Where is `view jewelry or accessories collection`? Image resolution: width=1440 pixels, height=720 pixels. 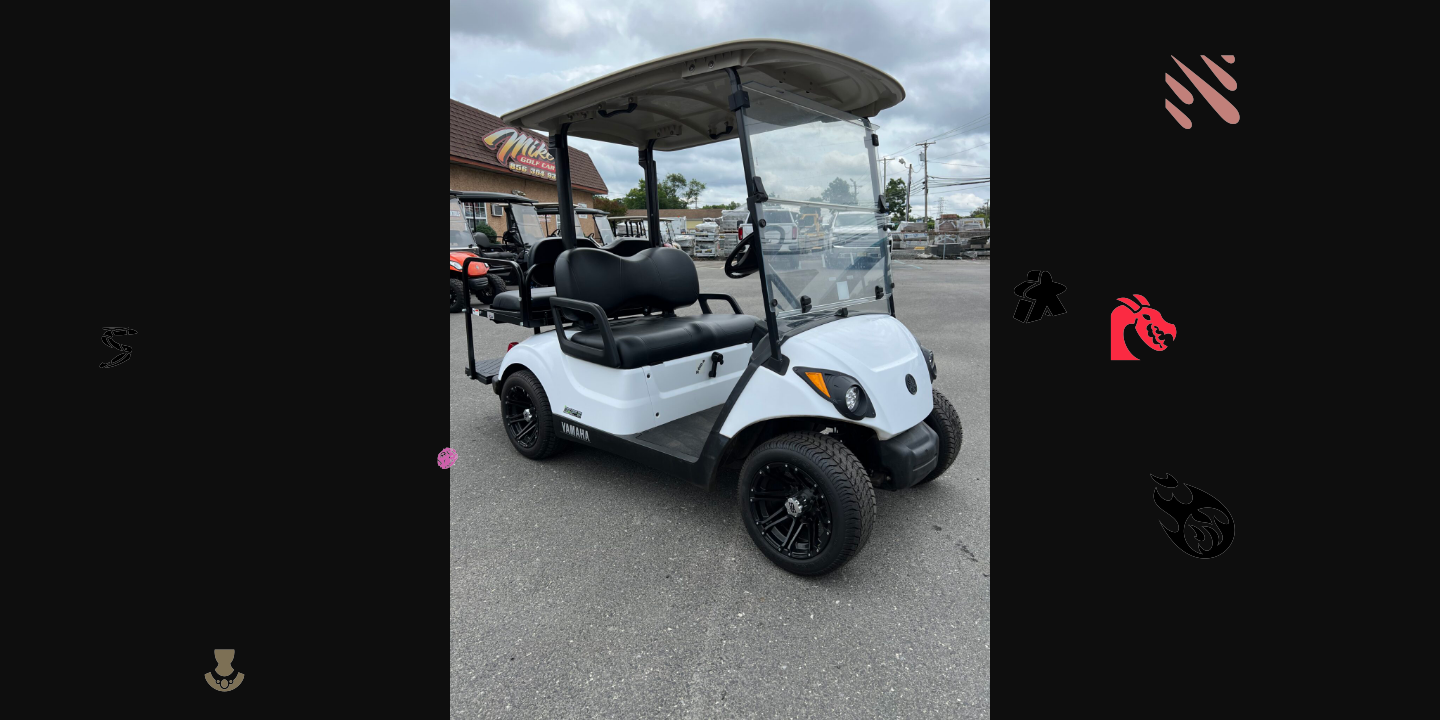
view jewelry or accessories collection is located at coordinates (224, 670).